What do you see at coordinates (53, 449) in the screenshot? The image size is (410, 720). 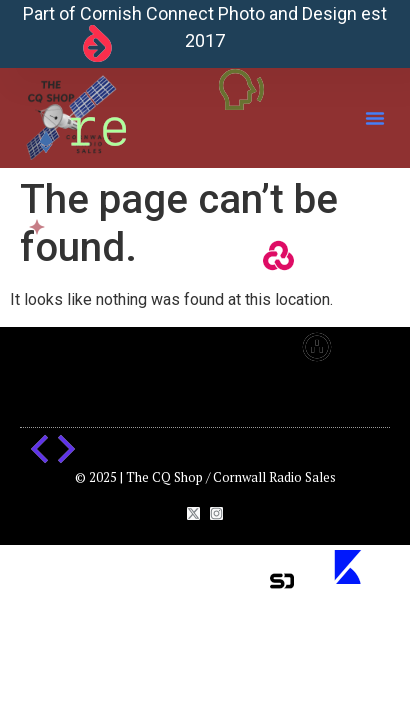 I see `view or edit source code` at bounding box center [53, 449].